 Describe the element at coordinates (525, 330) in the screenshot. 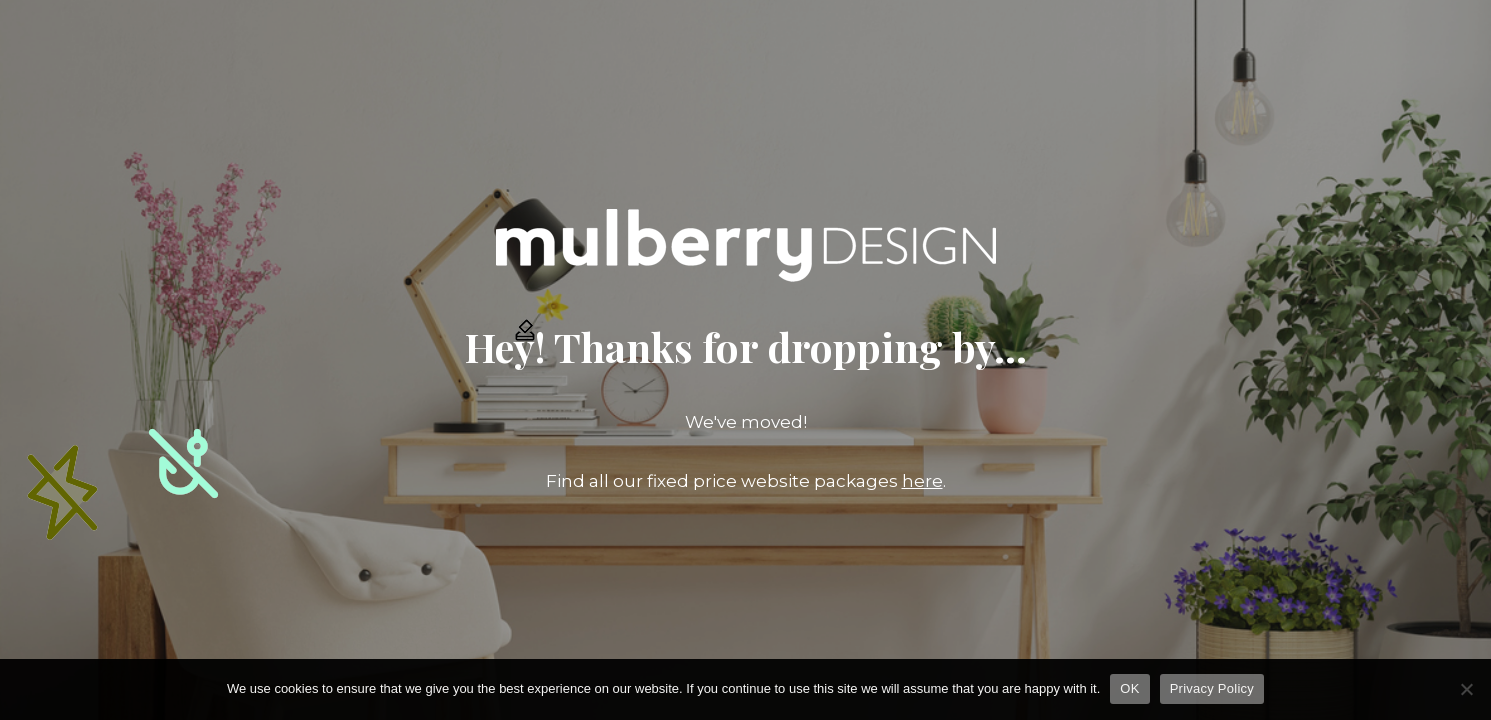

I see `cast your vote or submit a ballot` at that location.